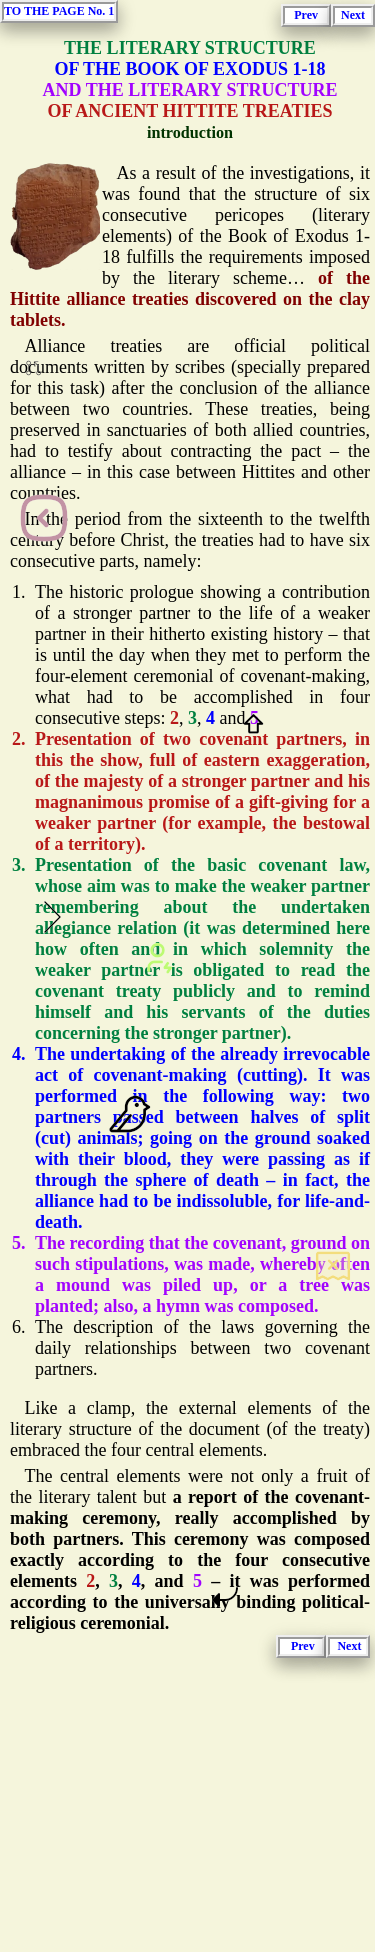 The image size is (375, 1952). What do you see at coordinates (225, 1597) in the screenshot?
I see `reply to a message` at bounding box center [225, 1597].